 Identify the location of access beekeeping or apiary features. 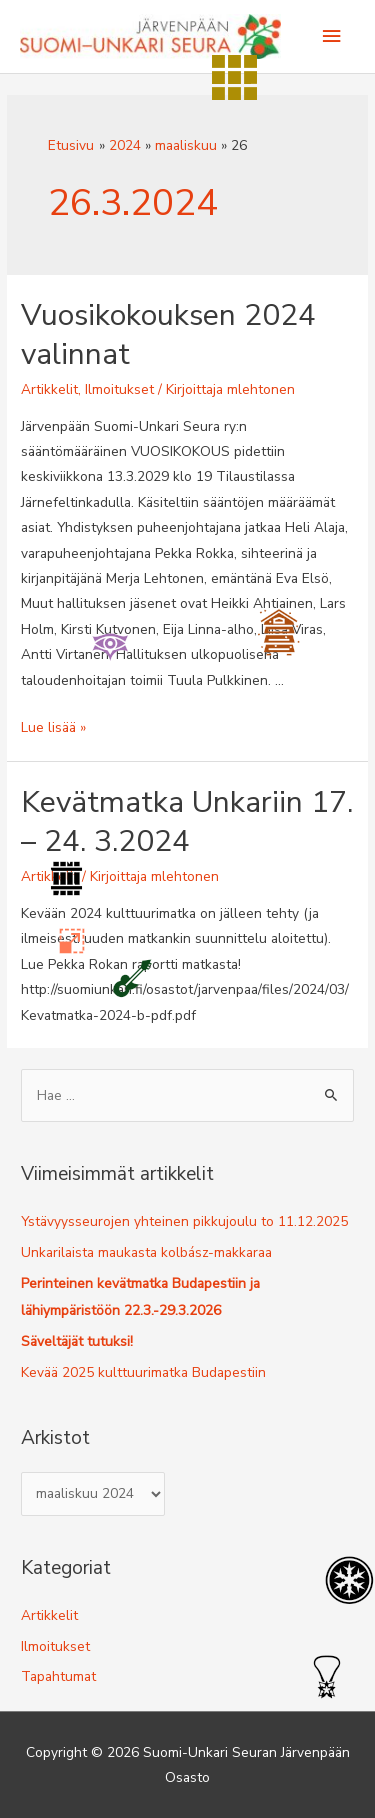
(279, 632).